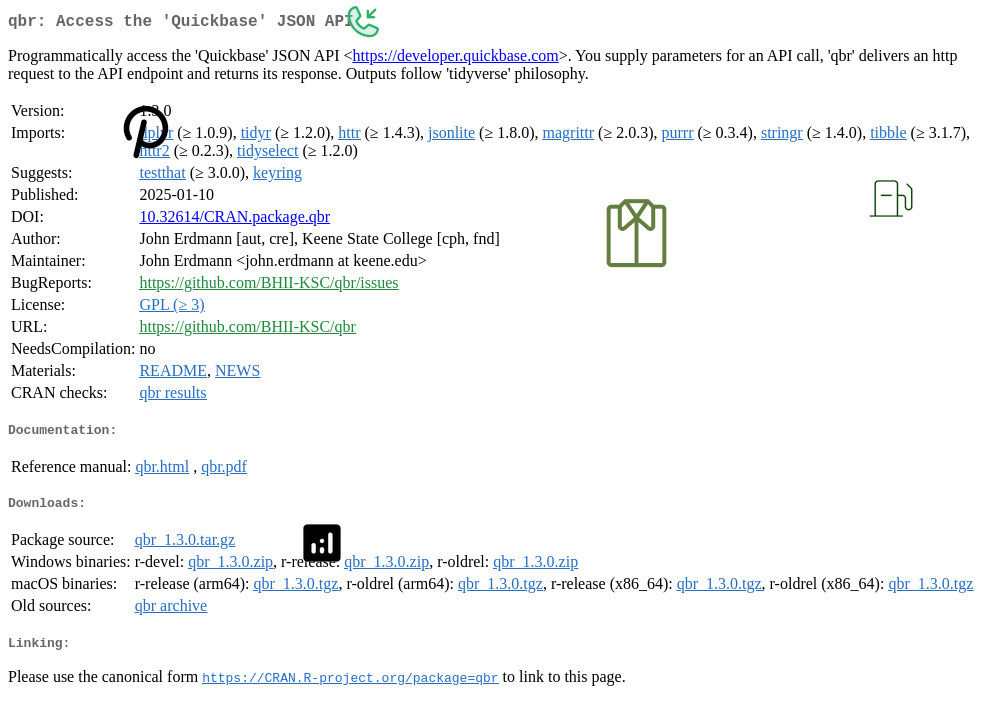  What do you see at coordinates (144, 132) in the screenshot?
I see `open Pinterest app` at bounding box center [144, 132].